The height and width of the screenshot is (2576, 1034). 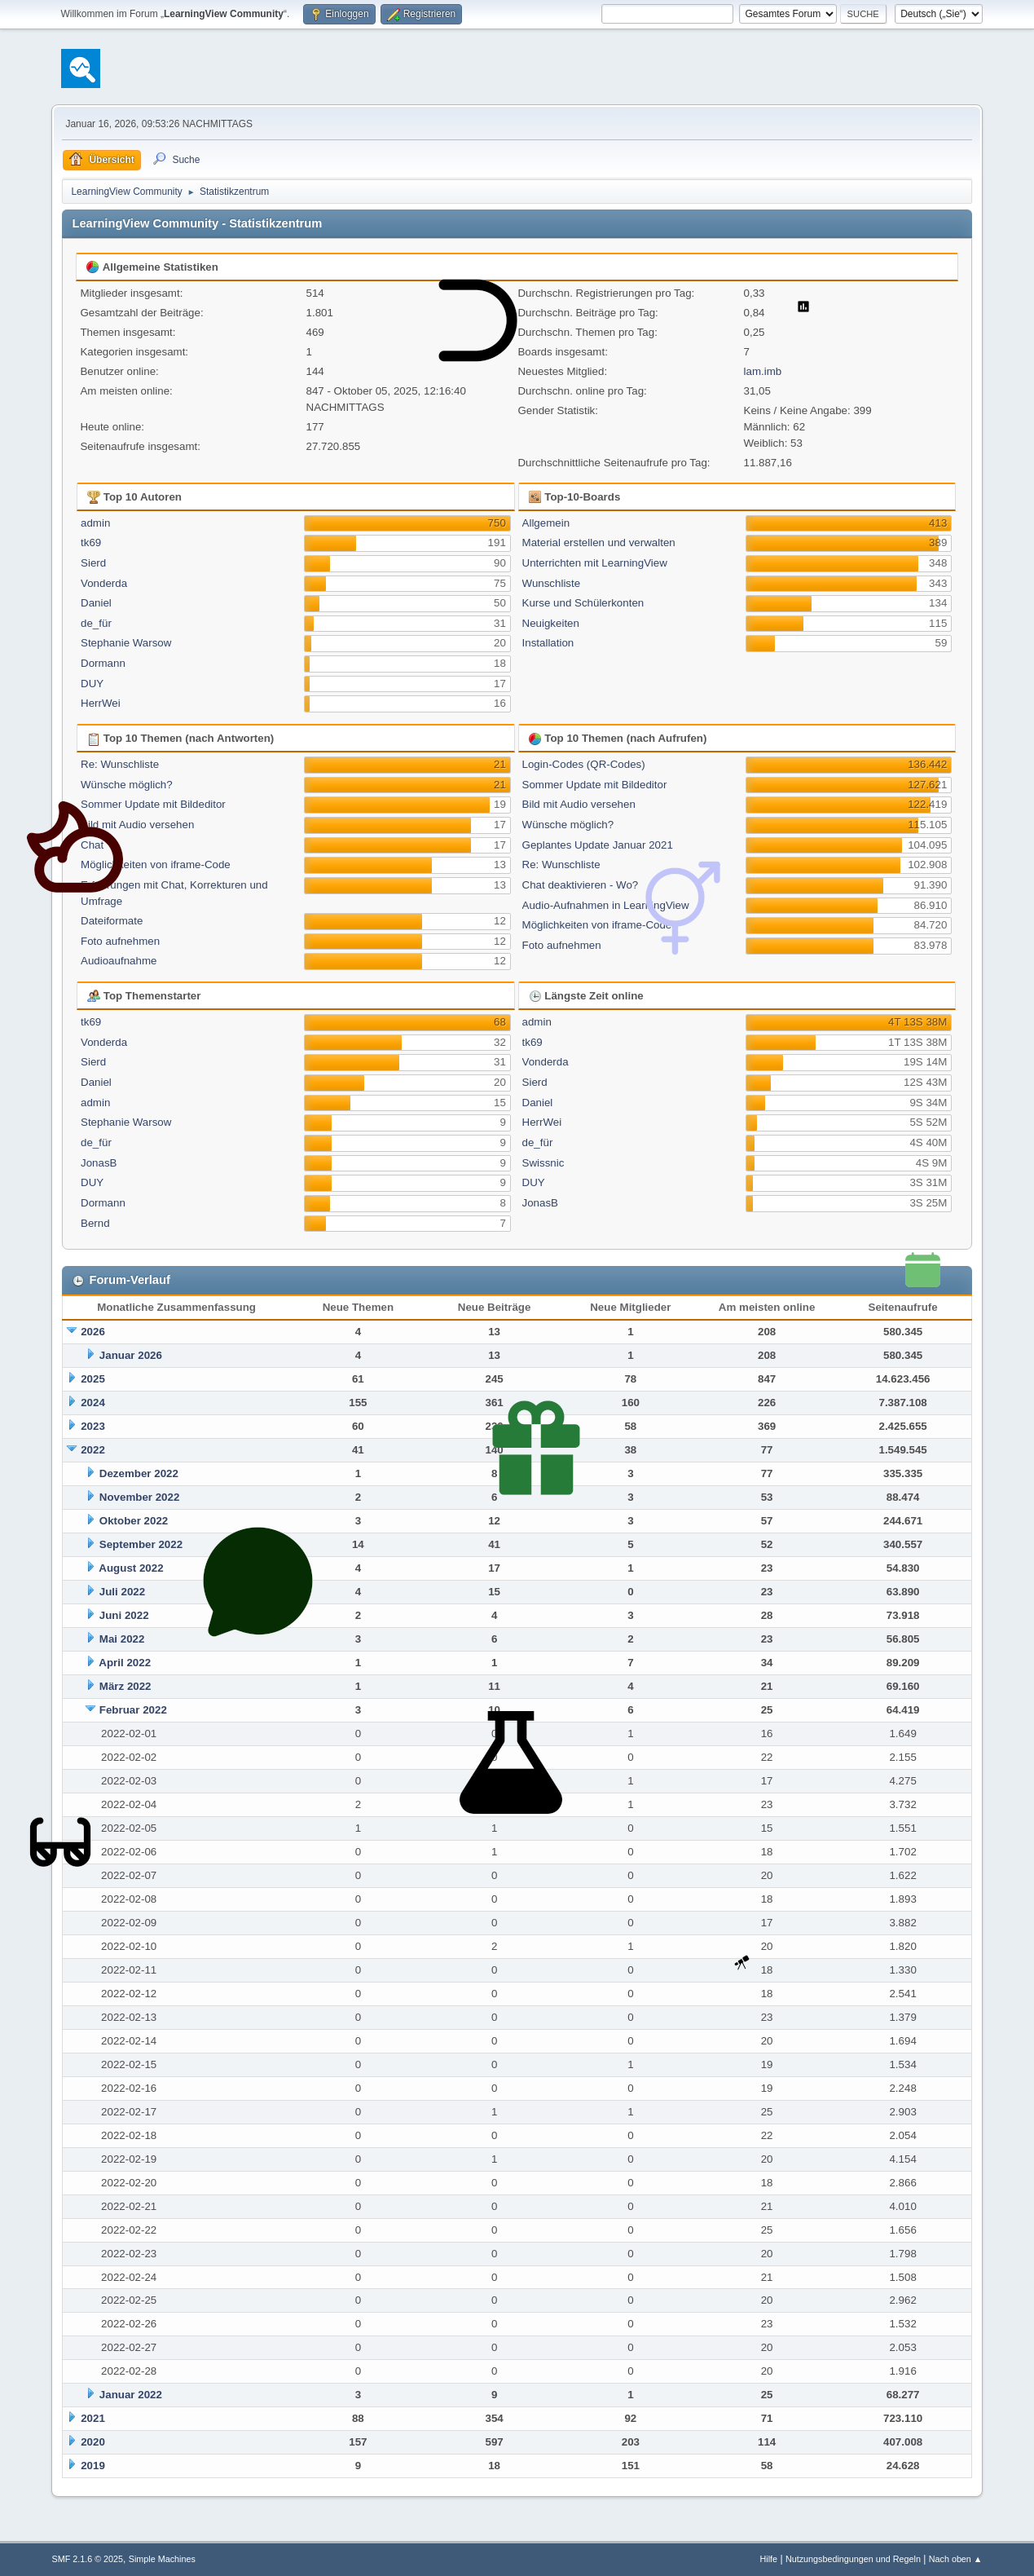 I want to click on indicates nighttime or evening weather conditions, so click(x=72, y=851).